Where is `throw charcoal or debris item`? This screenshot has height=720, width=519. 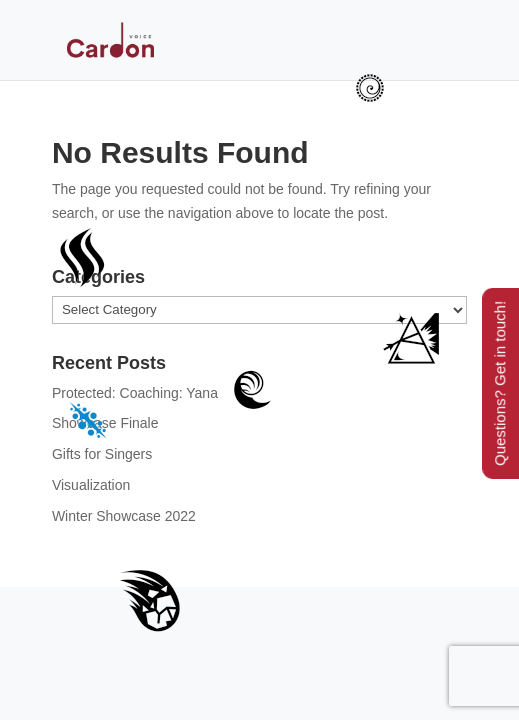 throw charcoal or debris item is located at coordinates (150, 601).